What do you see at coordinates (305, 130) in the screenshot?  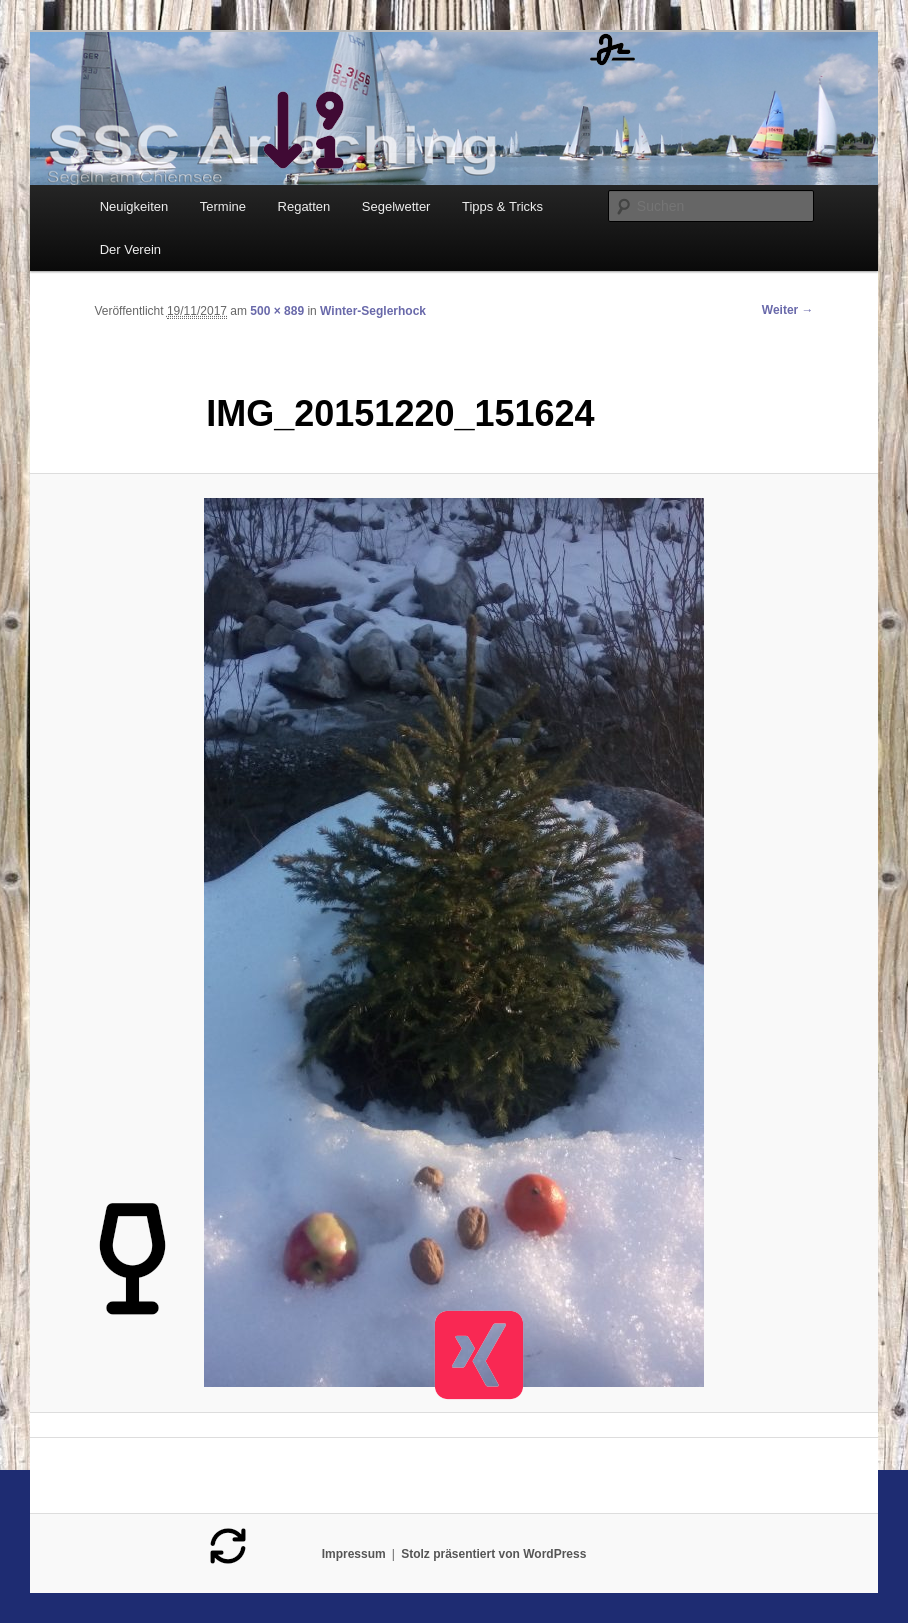 I see `sort numbers in descending order (9 to 1)` at bounding box center [305, 130].